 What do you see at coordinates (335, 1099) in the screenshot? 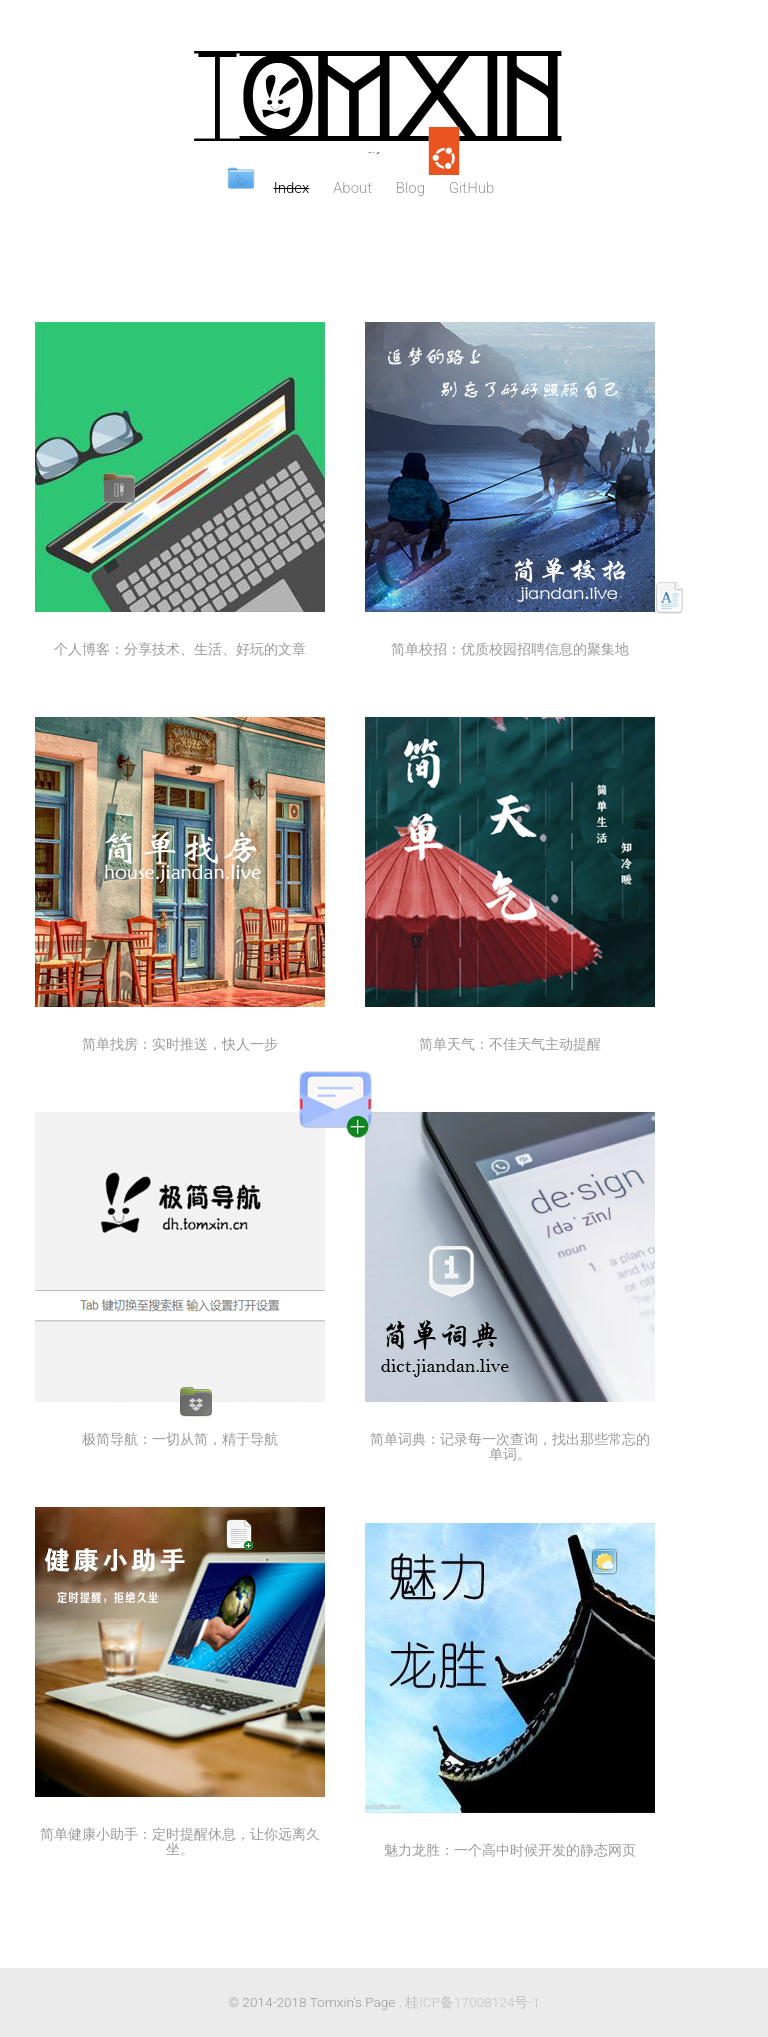
I see `compose a new email message` at bounding box center [335, 1099].